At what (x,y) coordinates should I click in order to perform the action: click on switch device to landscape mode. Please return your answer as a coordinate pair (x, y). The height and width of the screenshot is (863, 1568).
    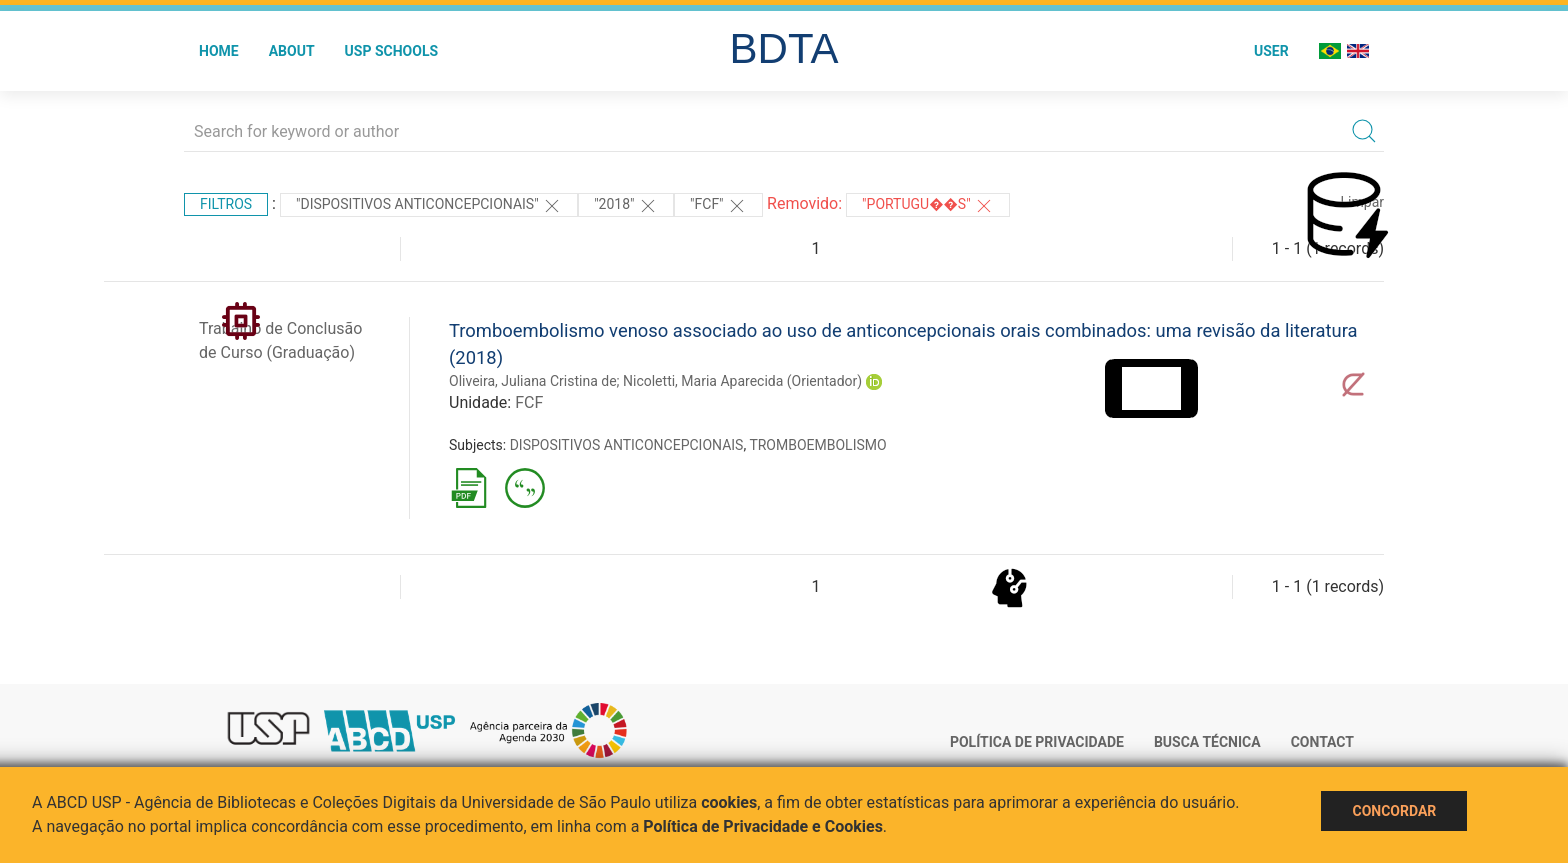
    Looking at the image, I should click on (1151, 388).